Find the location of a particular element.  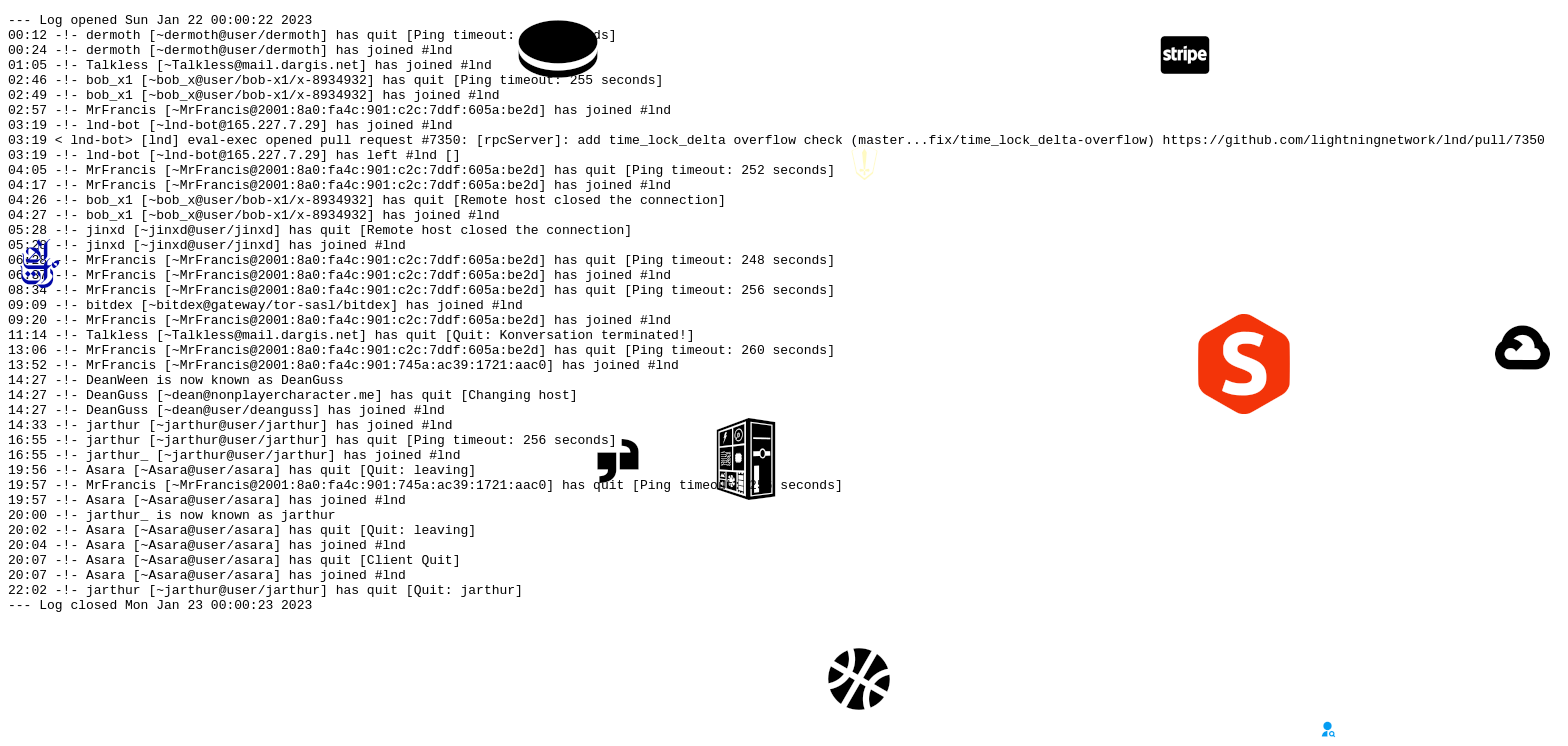

visit PCGamingWiki website is located at coordinates (746, 459).